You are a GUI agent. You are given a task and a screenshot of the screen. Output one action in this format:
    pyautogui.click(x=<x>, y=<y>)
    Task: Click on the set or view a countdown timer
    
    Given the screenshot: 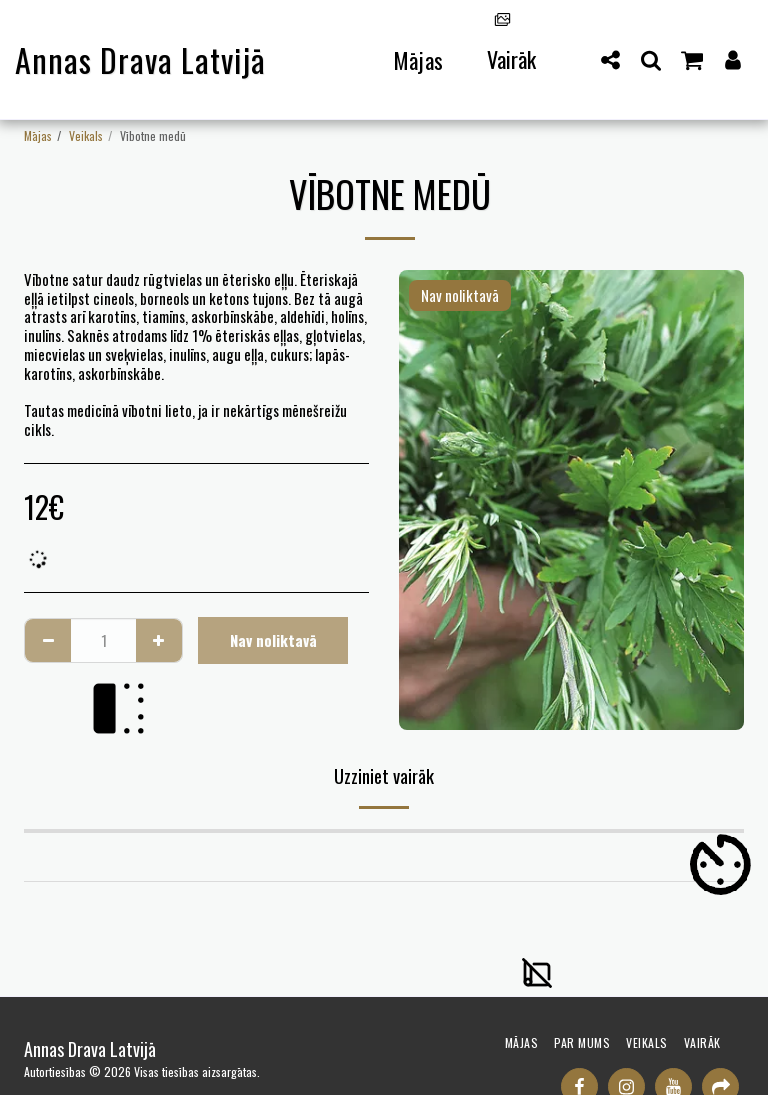 What is the action you would take?
    pyautogui.click(x=720, y=864)
    